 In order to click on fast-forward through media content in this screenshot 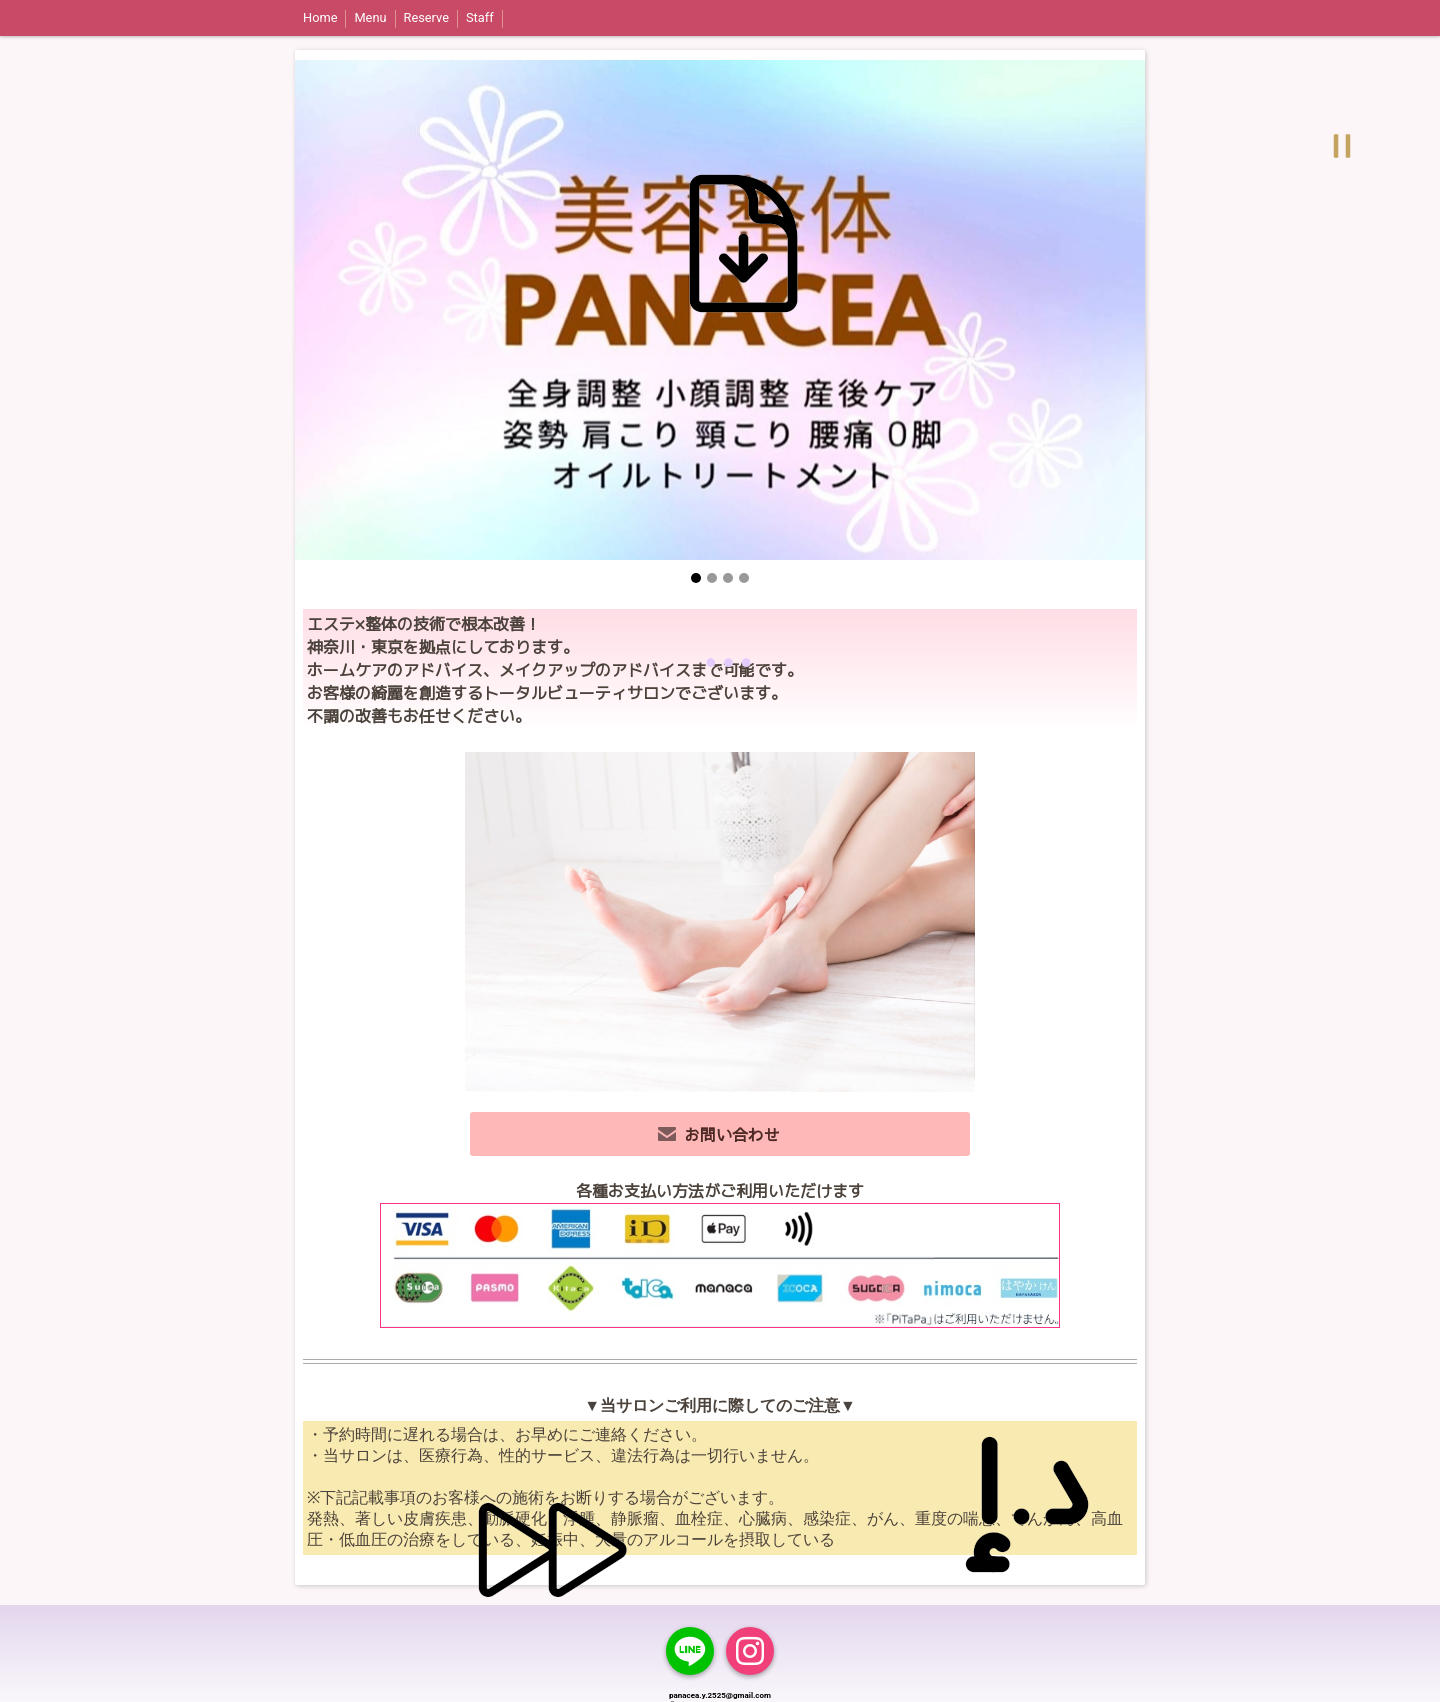, I will do `click(542, 1550)`.